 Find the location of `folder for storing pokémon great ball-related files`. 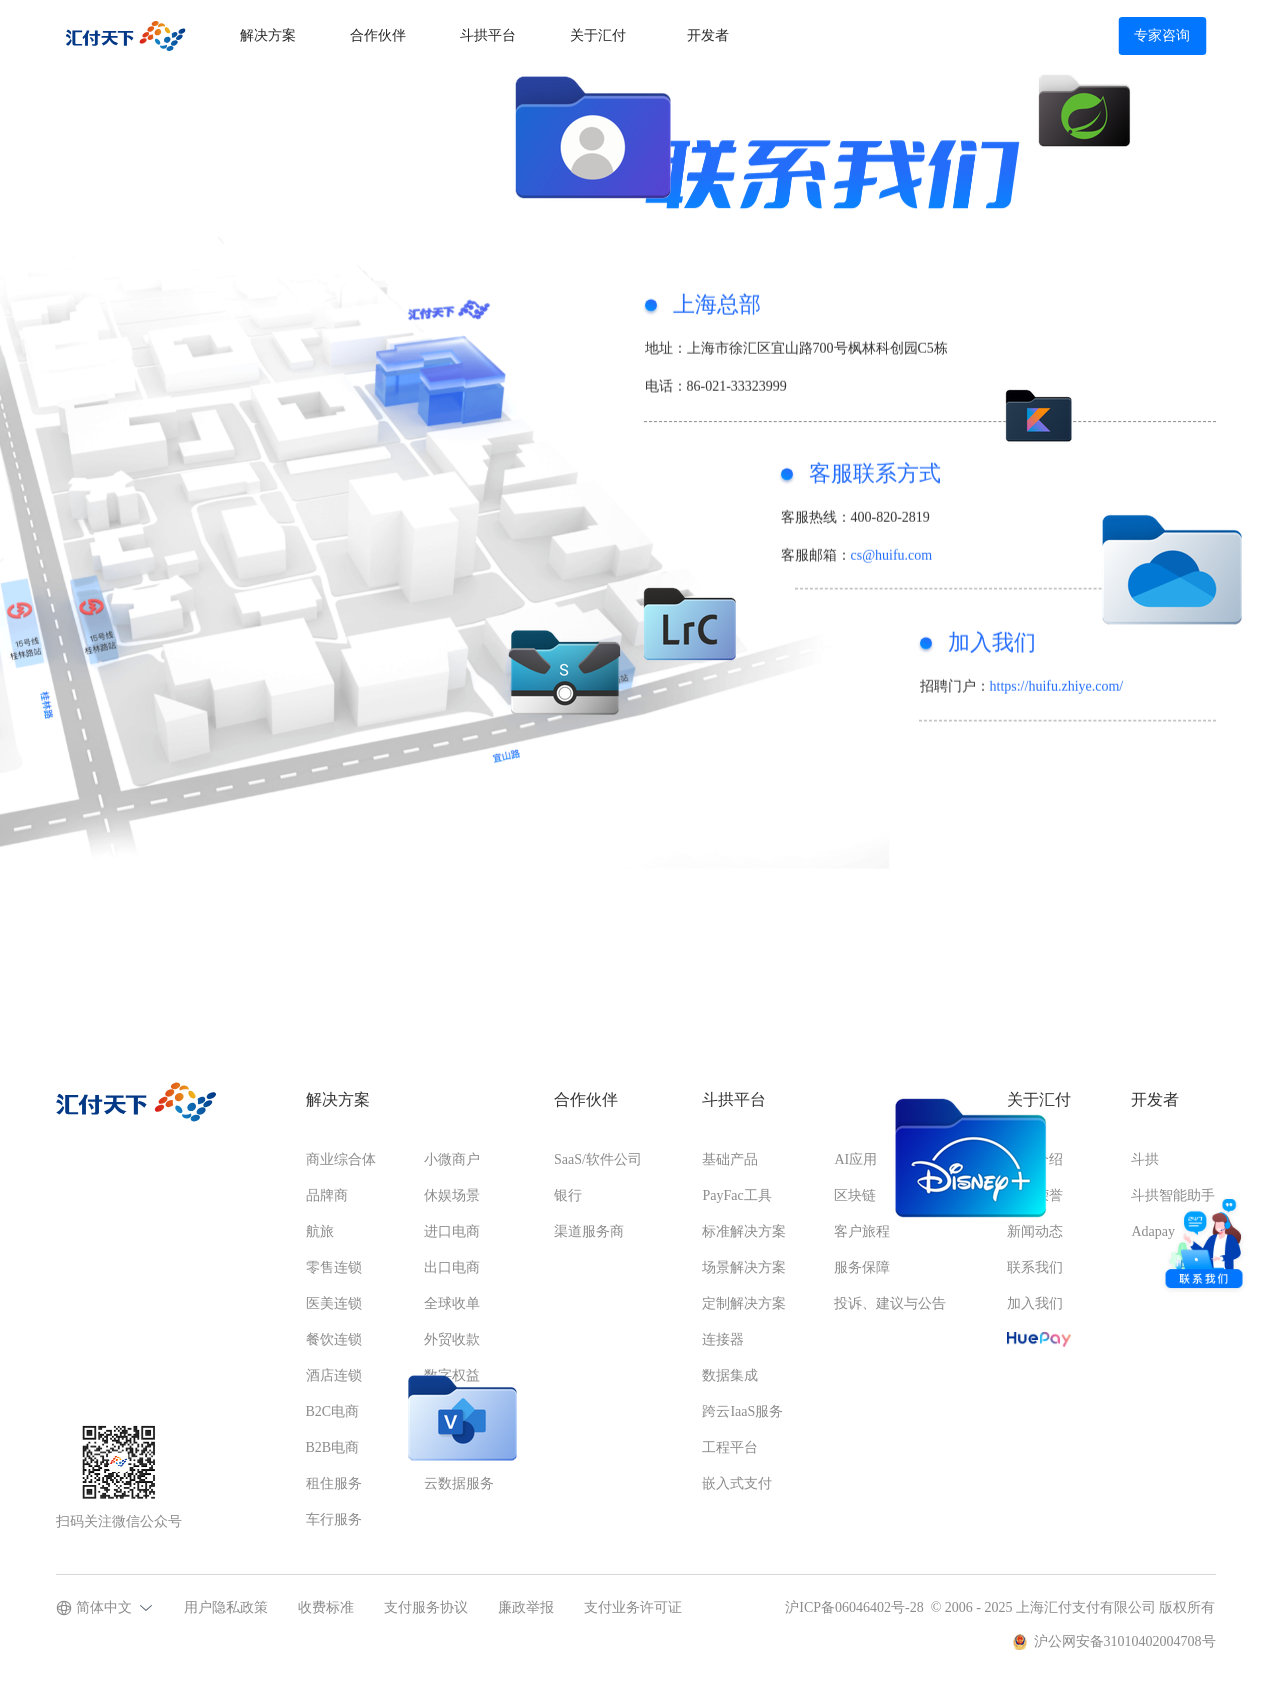

folder for storing pokémon great ball-related files is located at coordinates (564, 675).